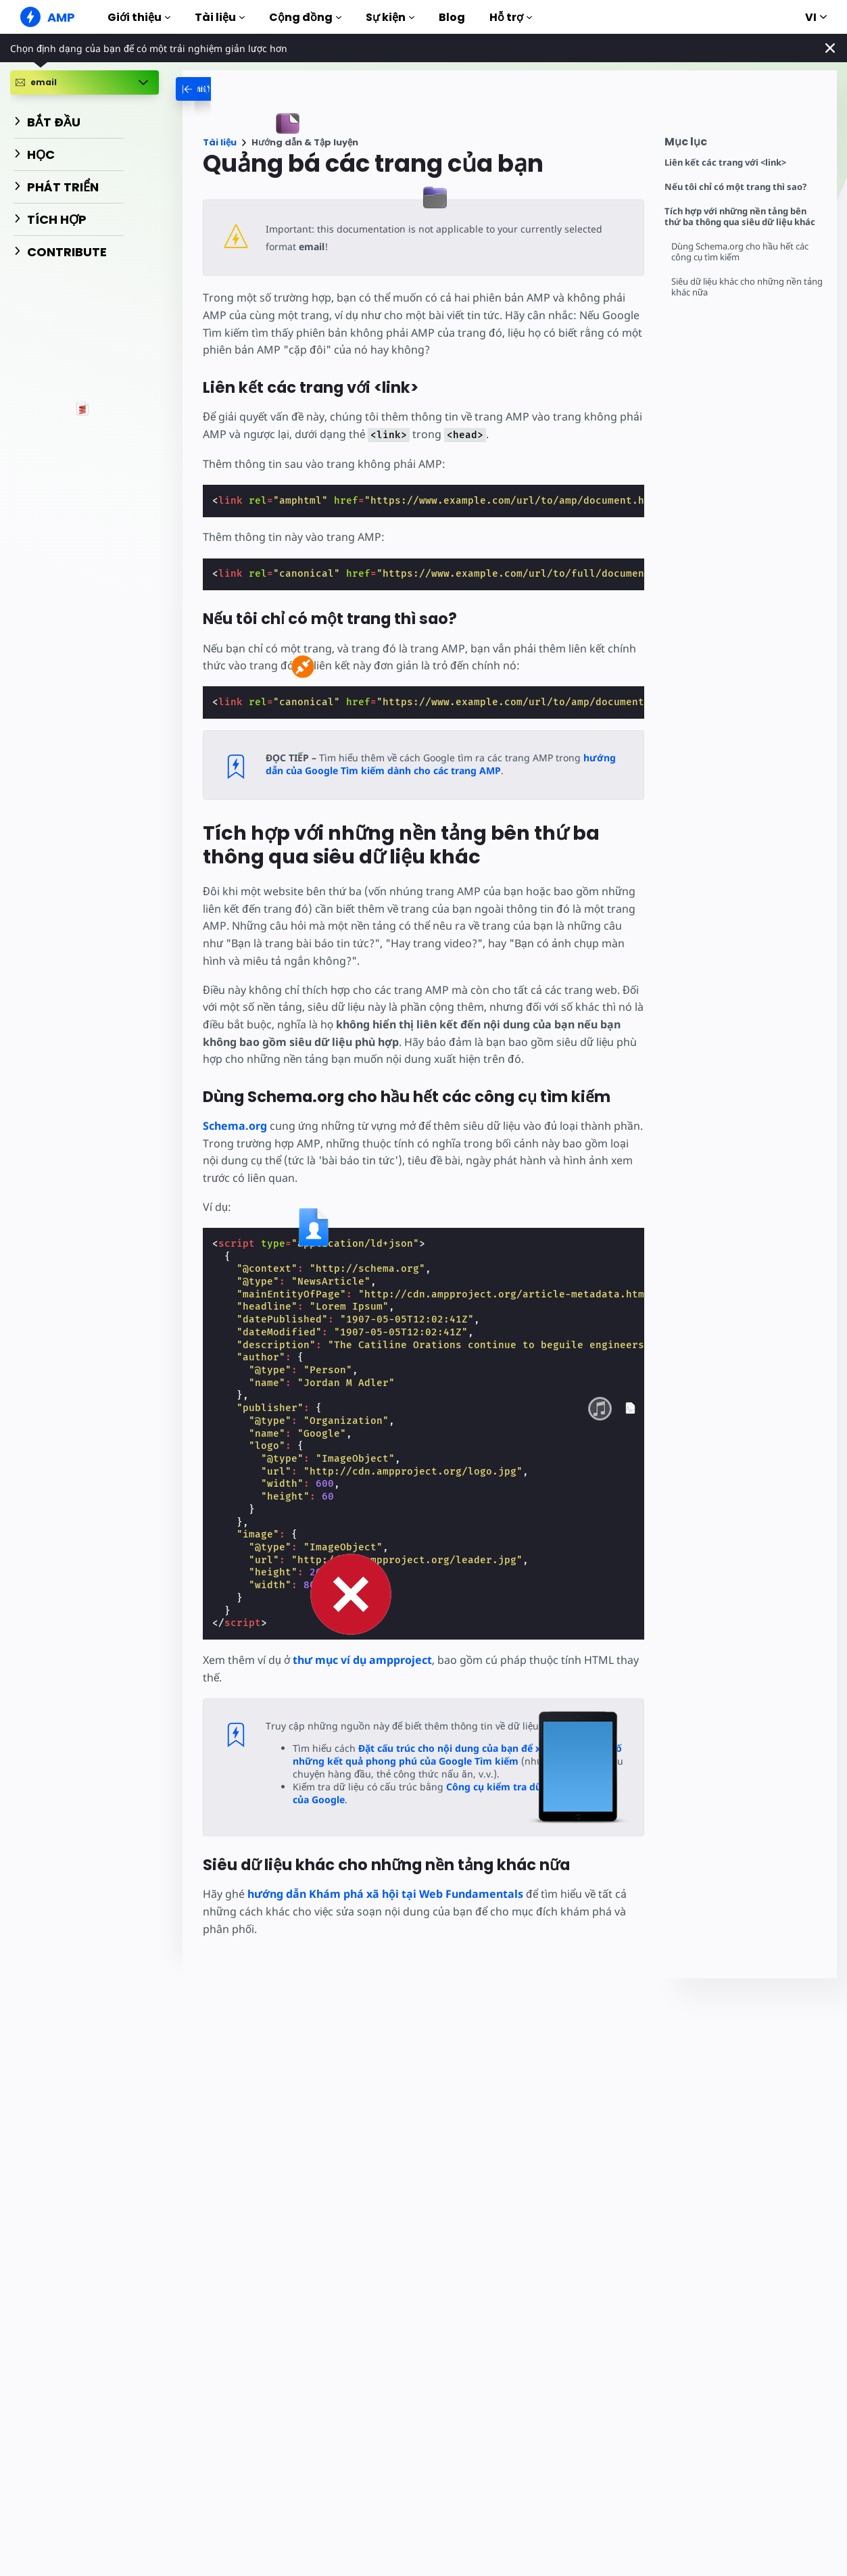 The image size is (847, 2576). What do you see at coordinates (435, 197) in the screenshot?
I see `drop files here to add to folder` at bounding box center [435, 197].